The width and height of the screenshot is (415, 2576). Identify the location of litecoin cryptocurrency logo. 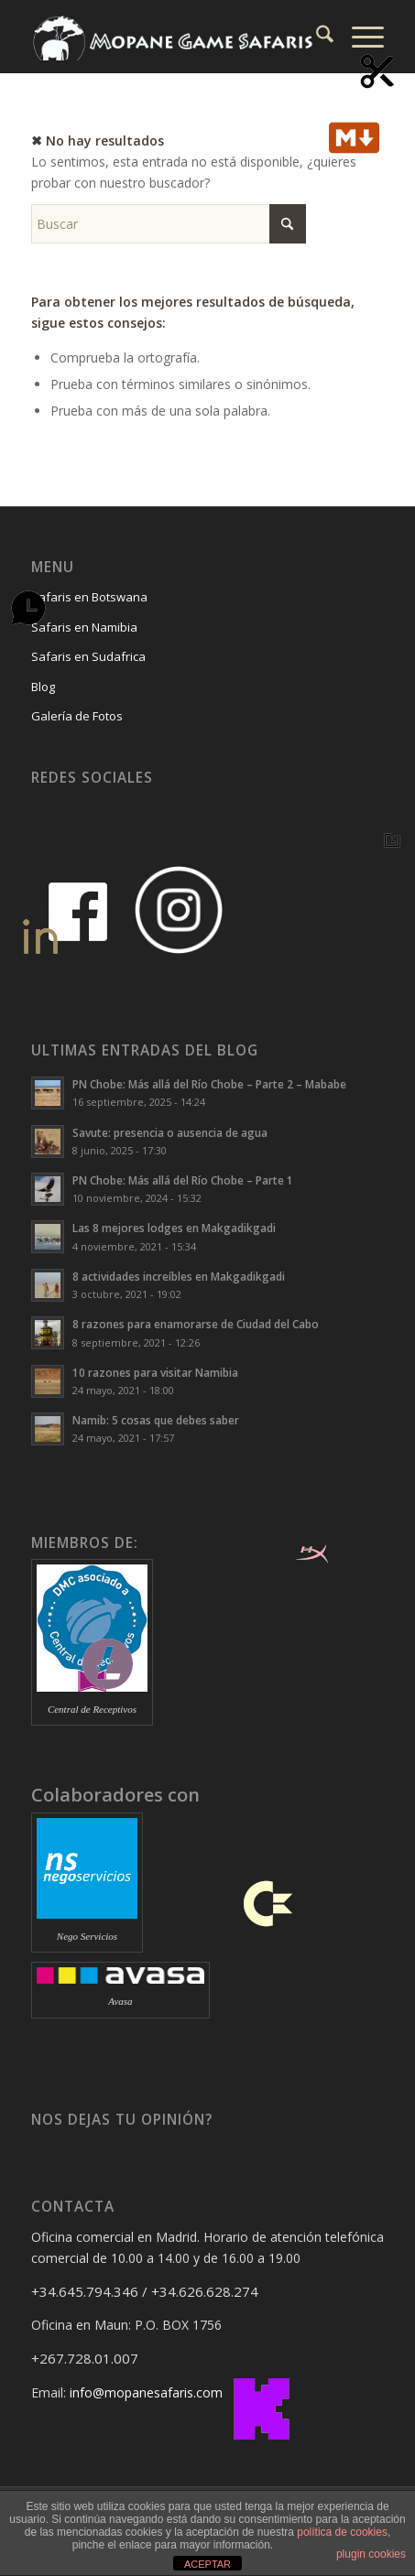
(107, 1663).